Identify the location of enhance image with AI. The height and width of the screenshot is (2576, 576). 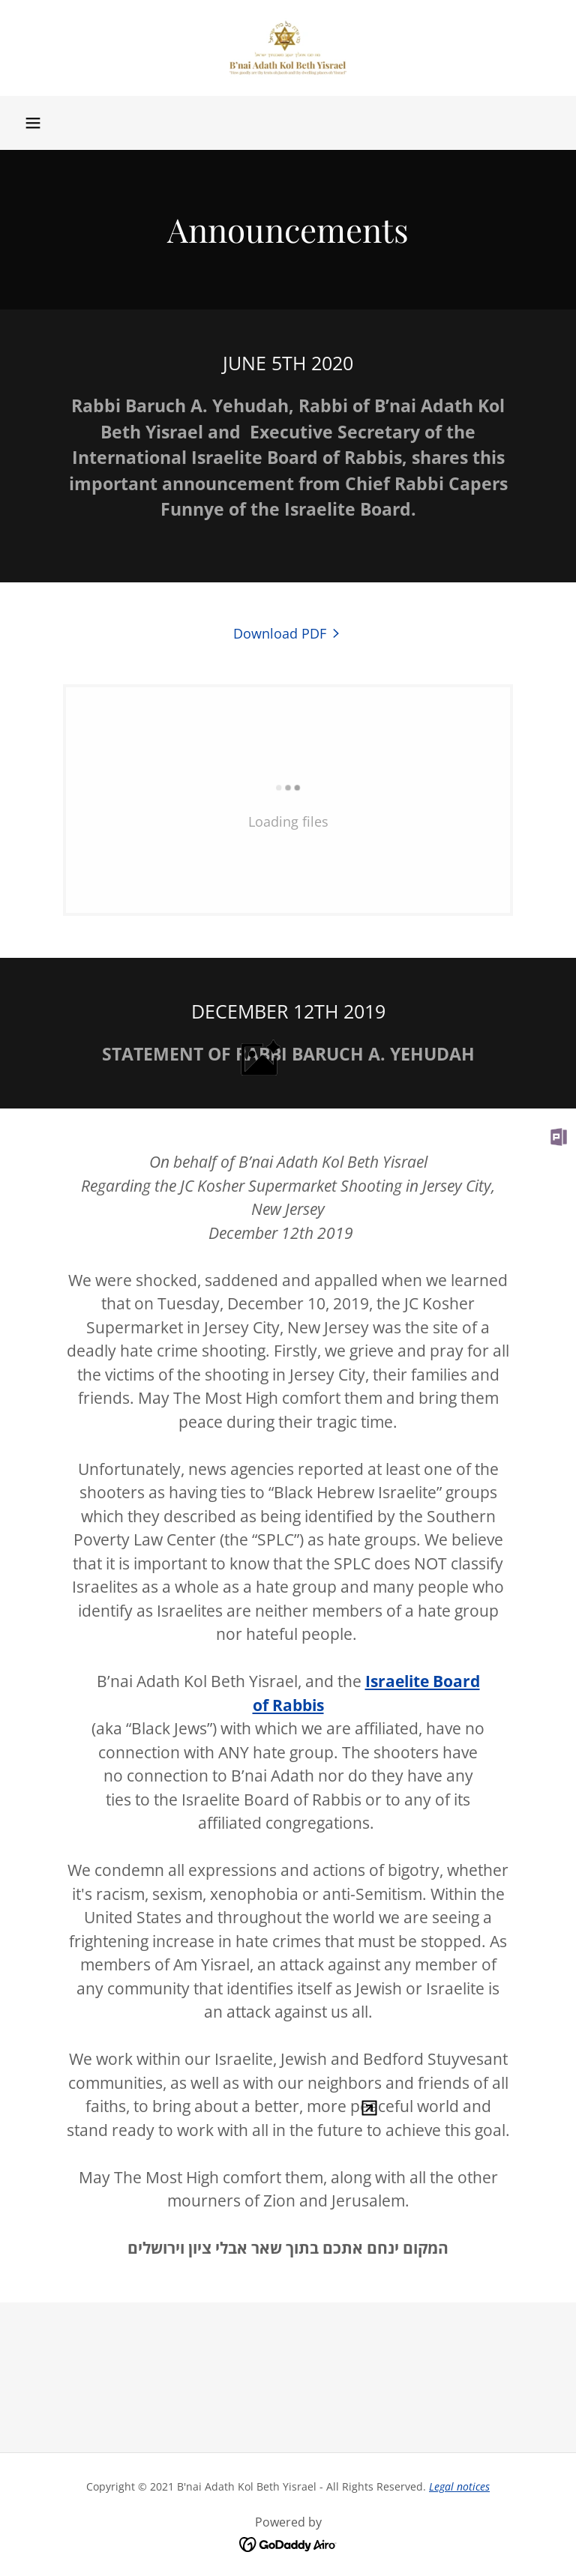
(259, 1059).